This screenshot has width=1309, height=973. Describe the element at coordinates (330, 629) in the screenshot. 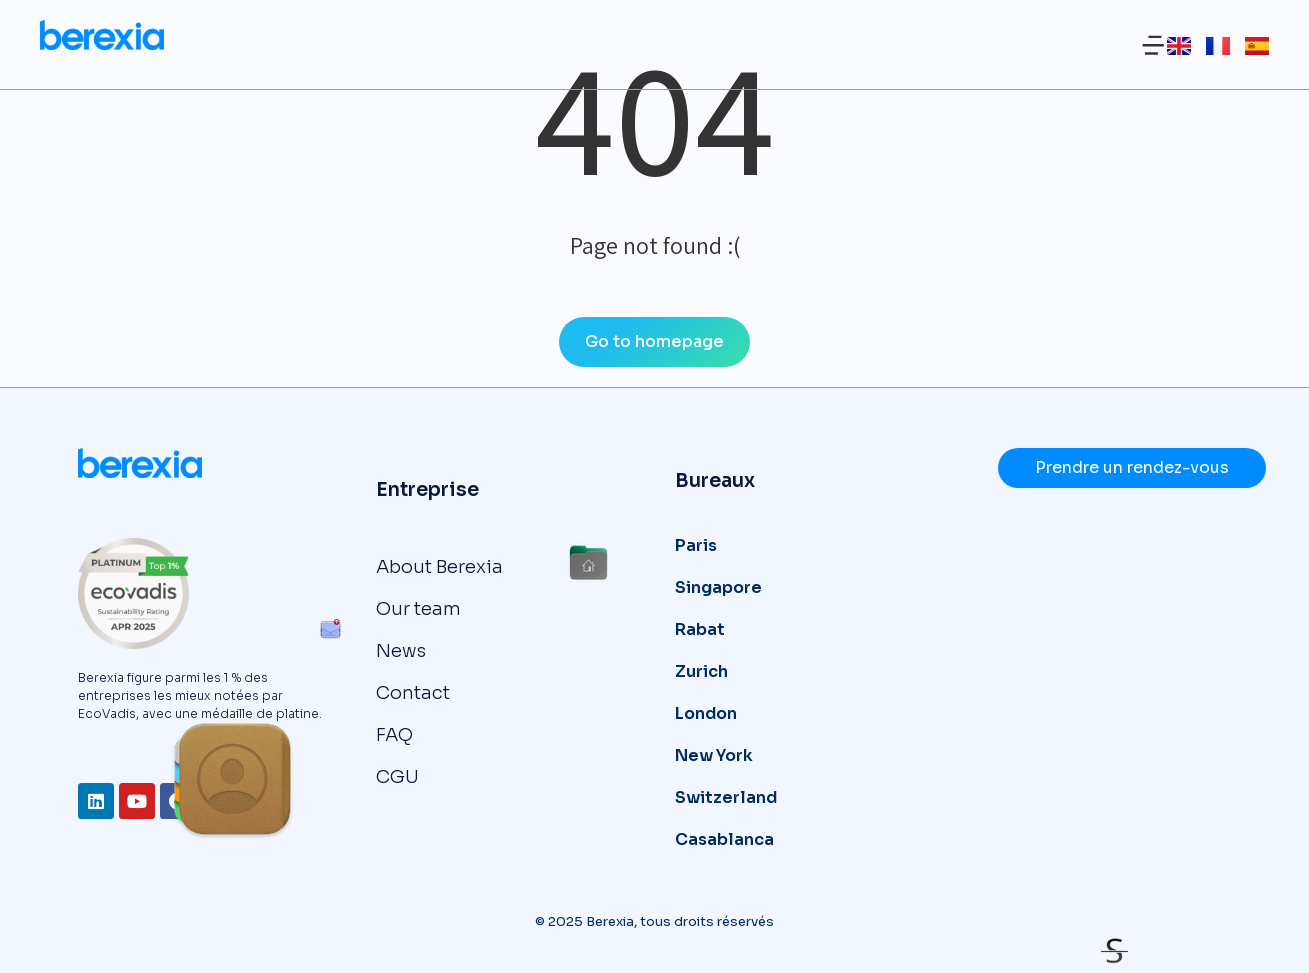

I see `send an email message` at that location.